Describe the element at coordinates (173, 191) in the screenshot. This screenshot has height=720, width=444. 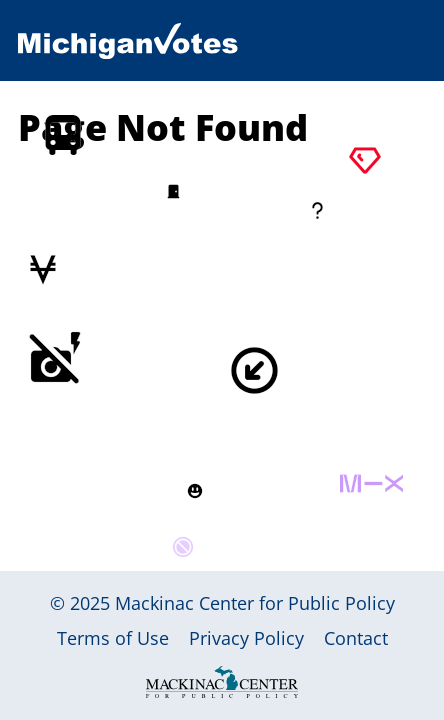
I see `log out or exit the current session` at that location.